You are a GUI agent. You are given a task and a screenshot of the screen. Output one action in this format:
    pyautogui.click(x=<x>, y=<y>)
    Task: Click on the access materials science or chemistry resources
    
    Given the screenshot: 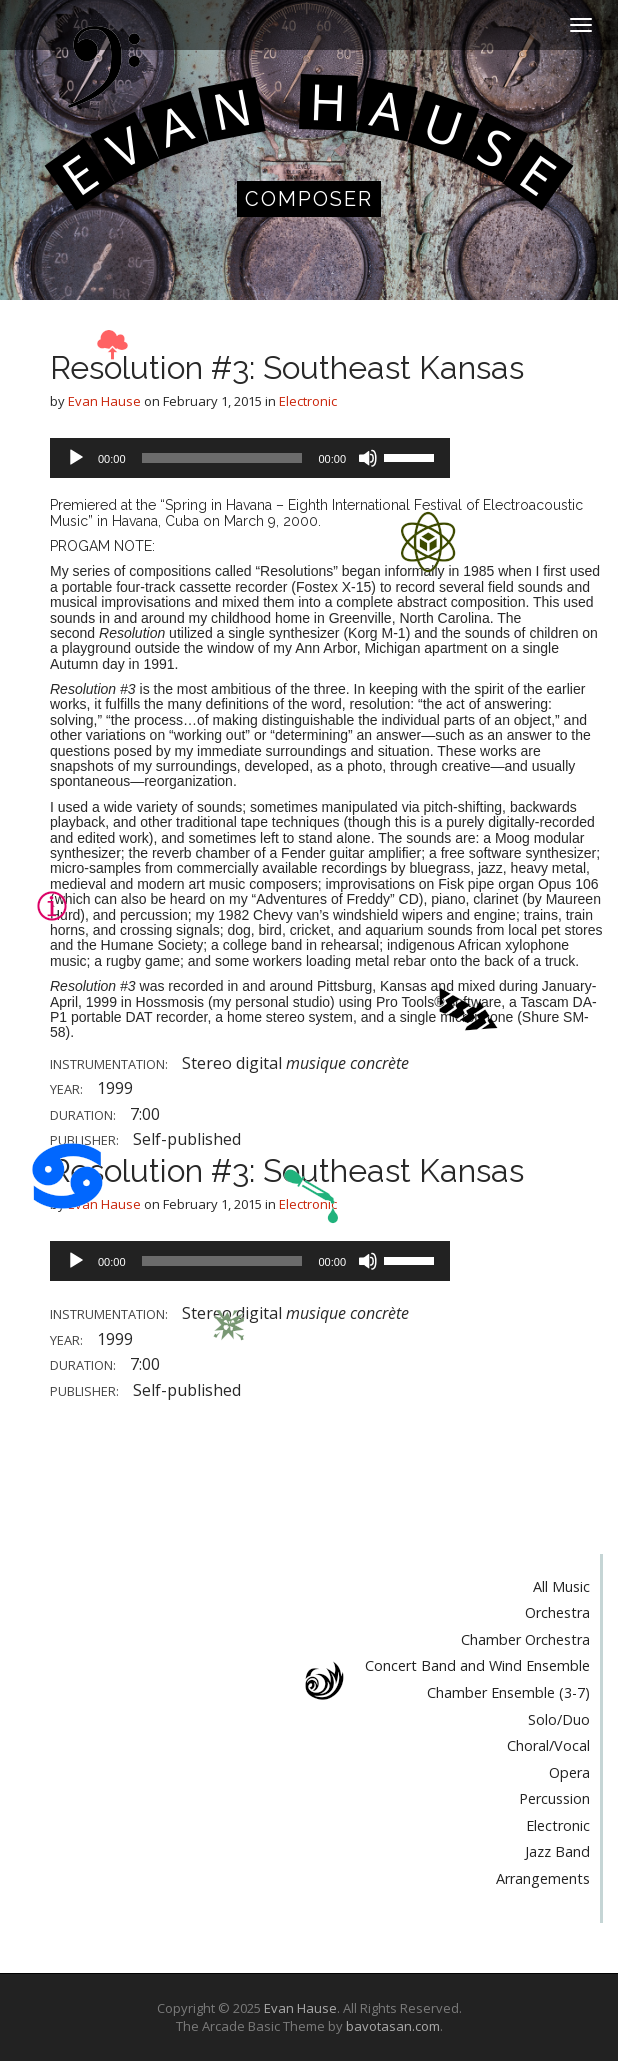 What is the action you would take?
    pyautogui.click(x=428, y=542)
    